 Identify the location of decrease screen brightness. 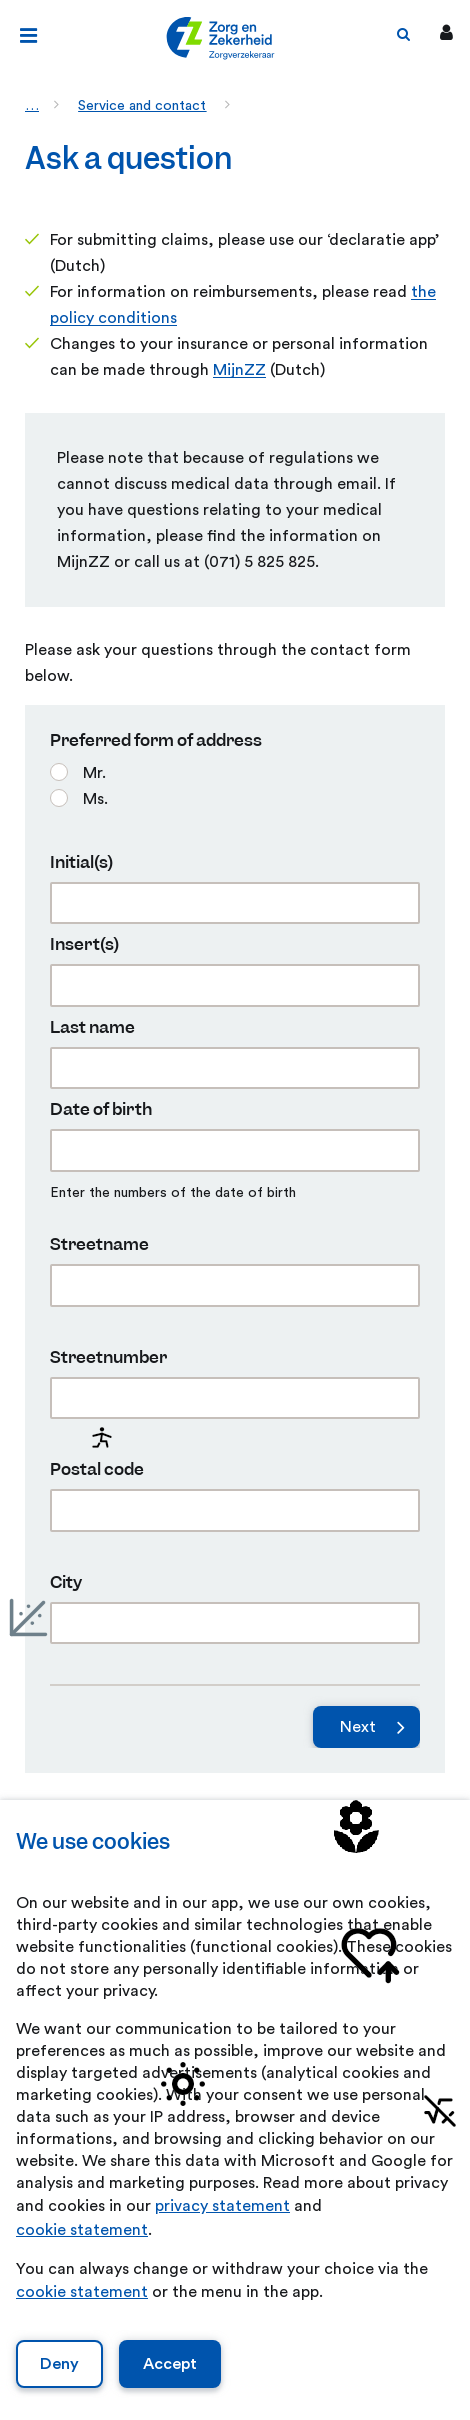
(183, 2084).